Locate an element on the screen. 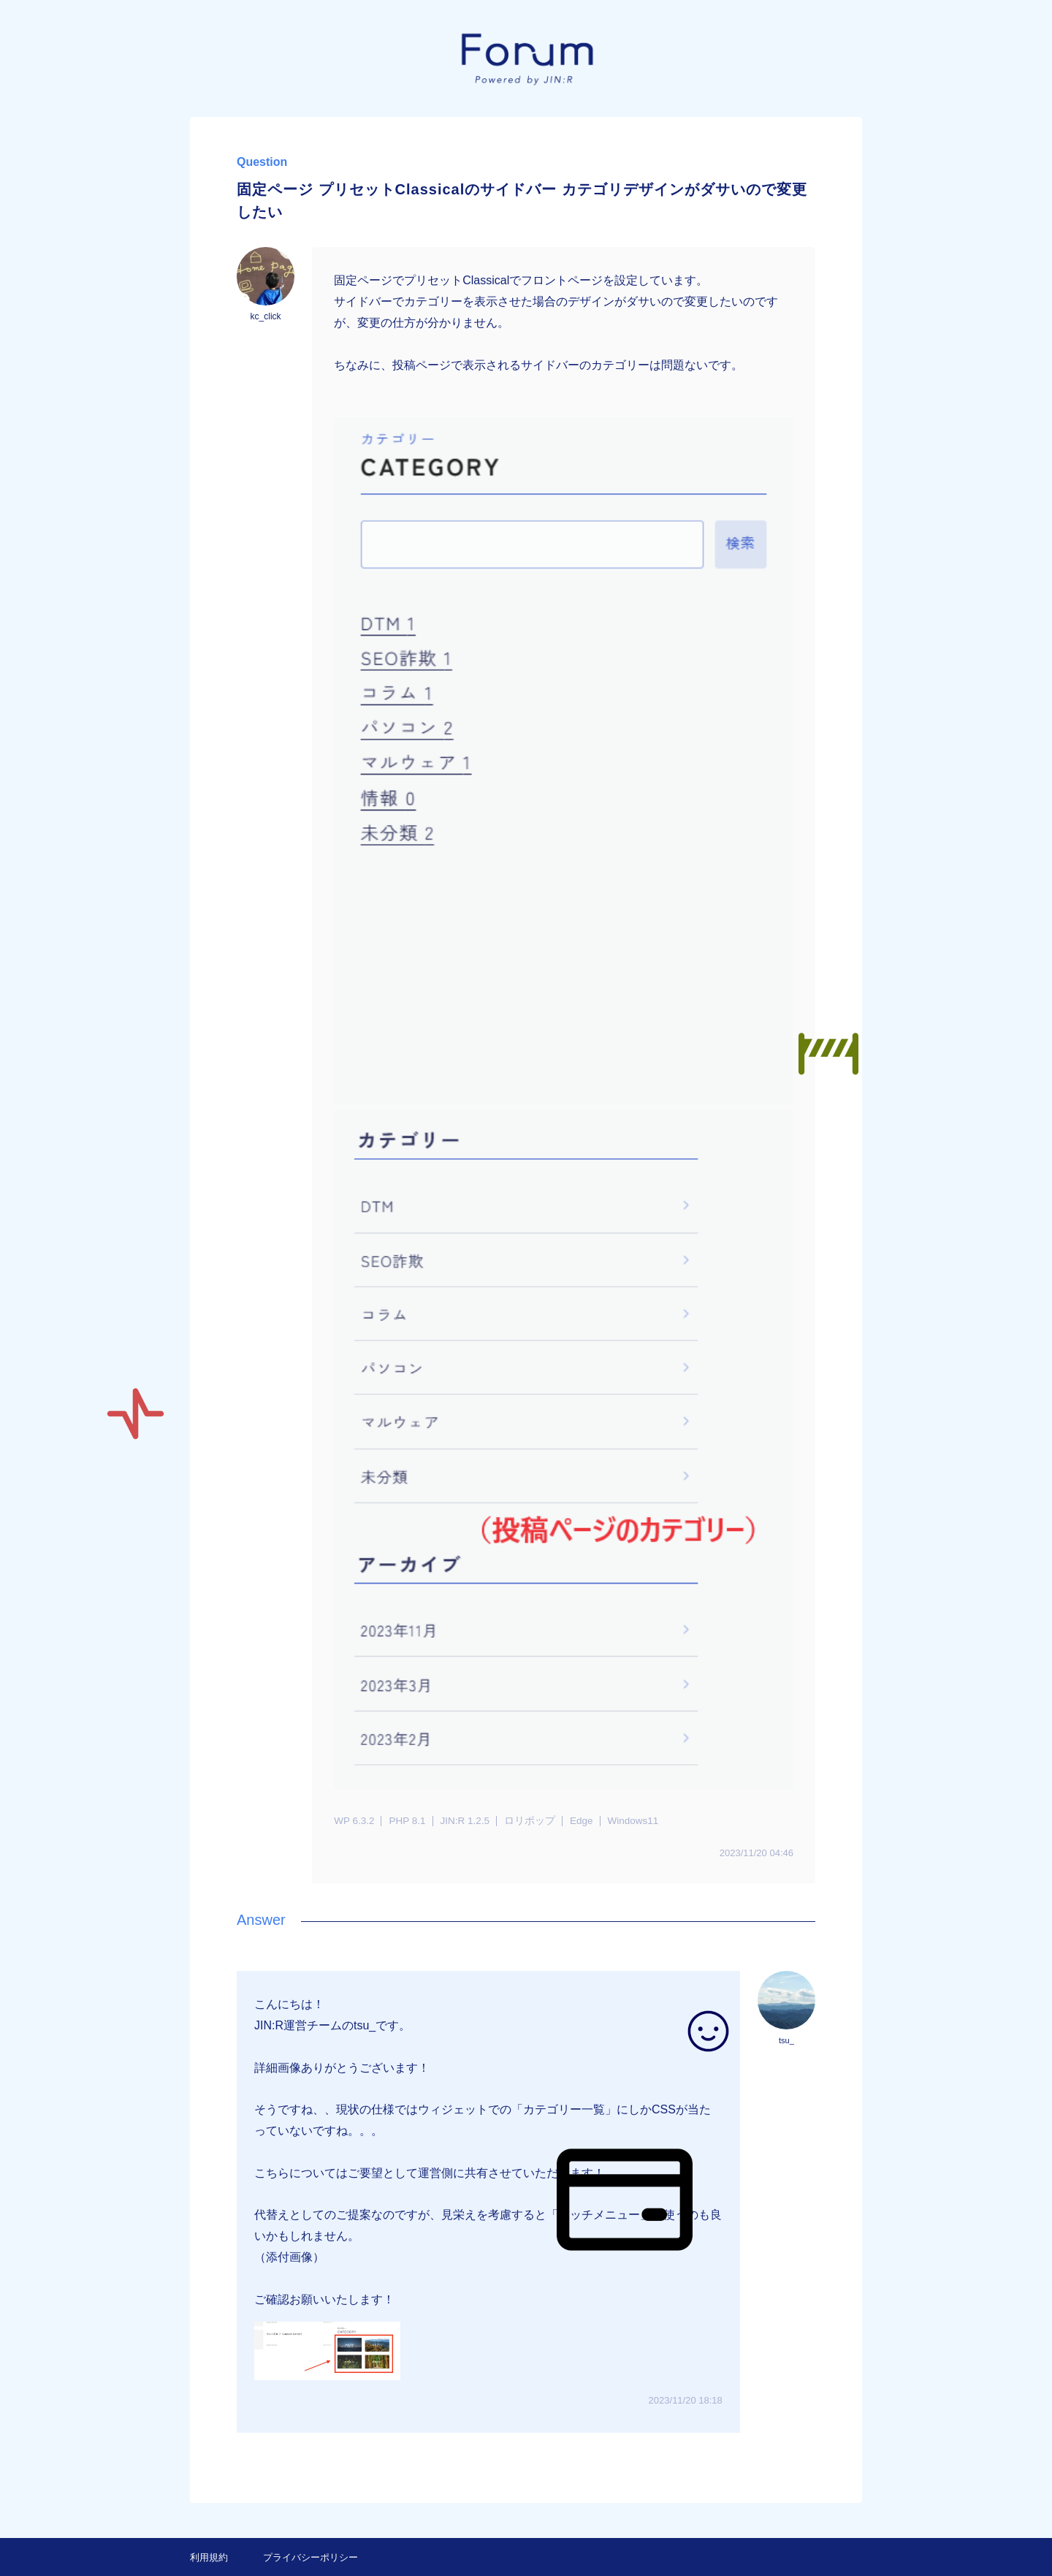  indicates a road closure or blocked route is located at coordinates (828, 1054).